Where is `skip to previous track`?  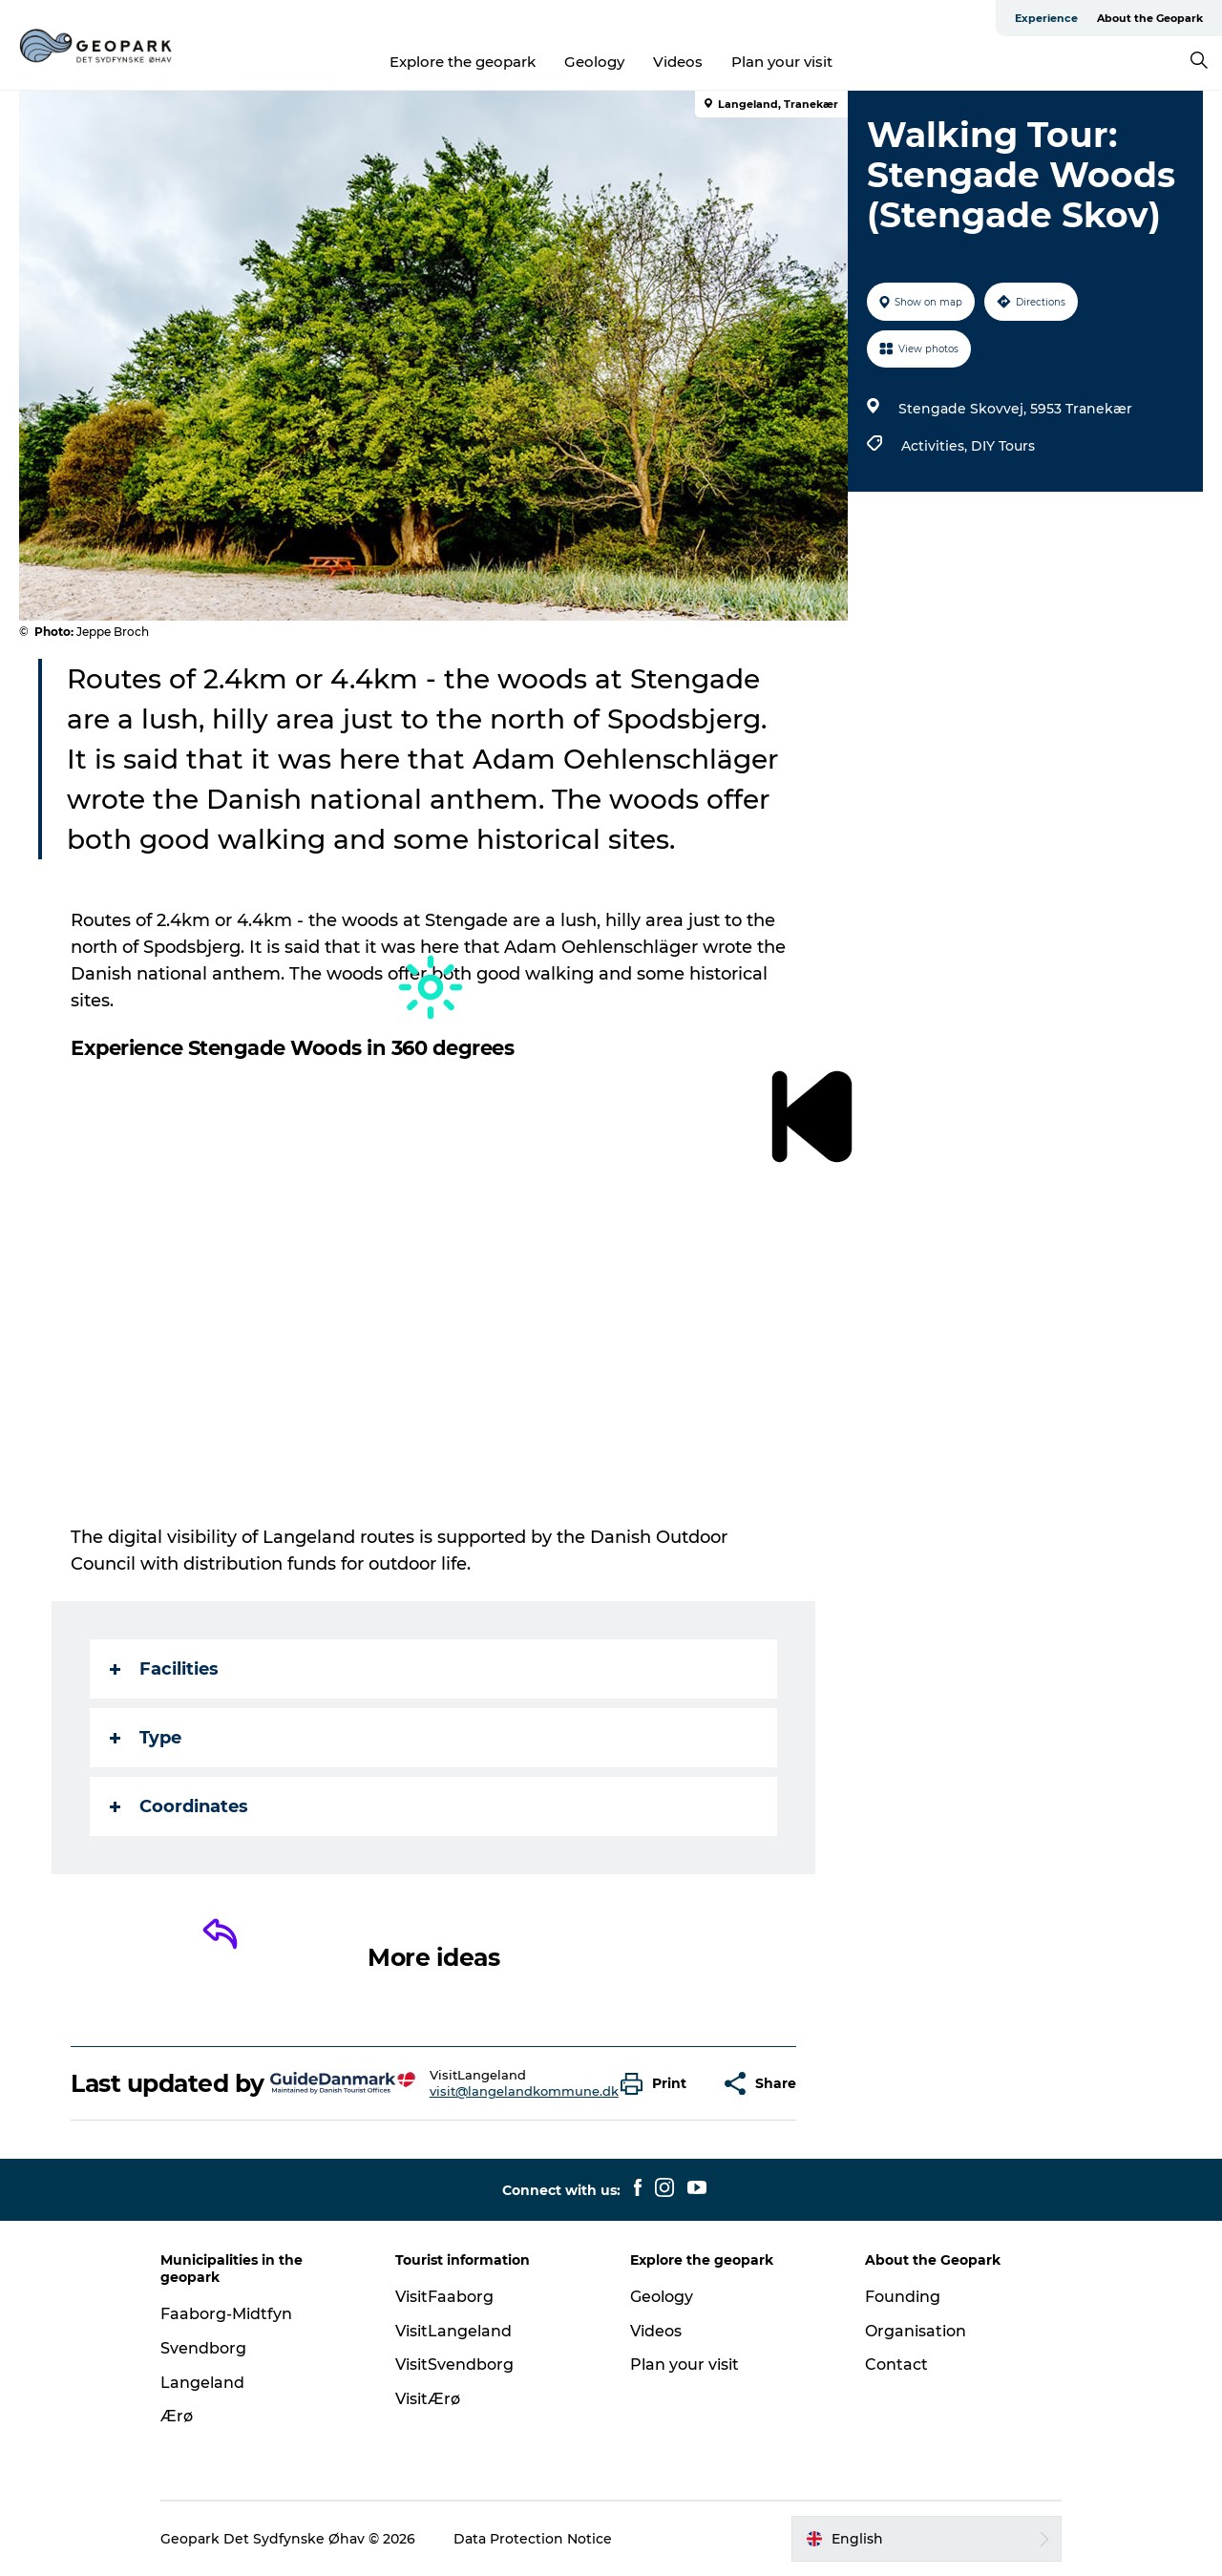 skip to previous track is located at coordinates (810, 1116).